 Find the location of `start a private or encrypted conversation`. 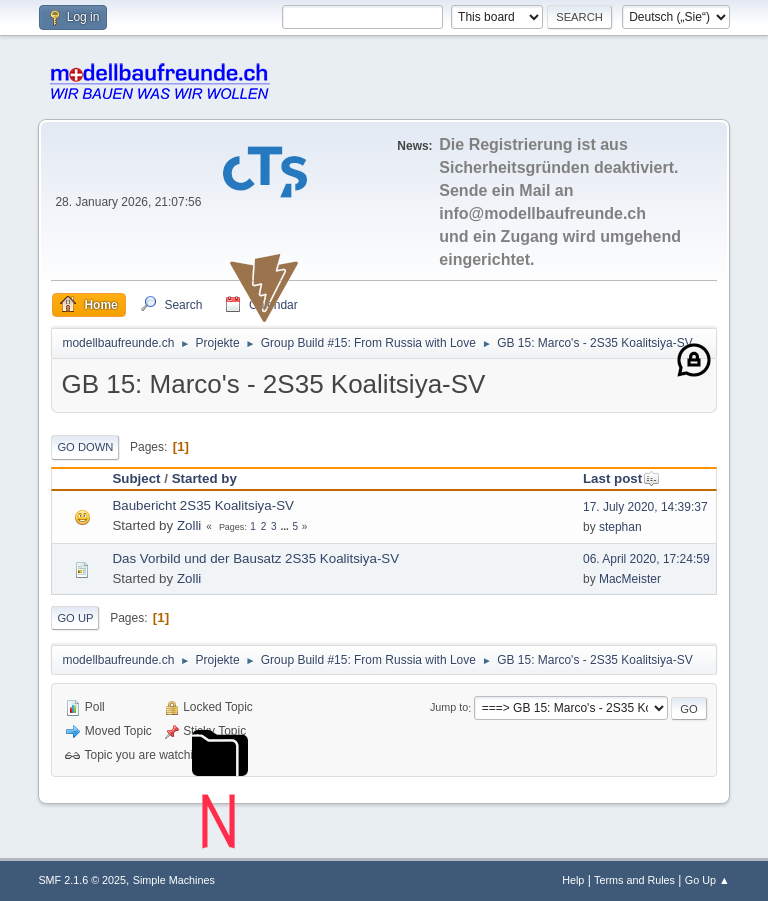

start a private or encrypted conversation is located at coordinates (694, 360).